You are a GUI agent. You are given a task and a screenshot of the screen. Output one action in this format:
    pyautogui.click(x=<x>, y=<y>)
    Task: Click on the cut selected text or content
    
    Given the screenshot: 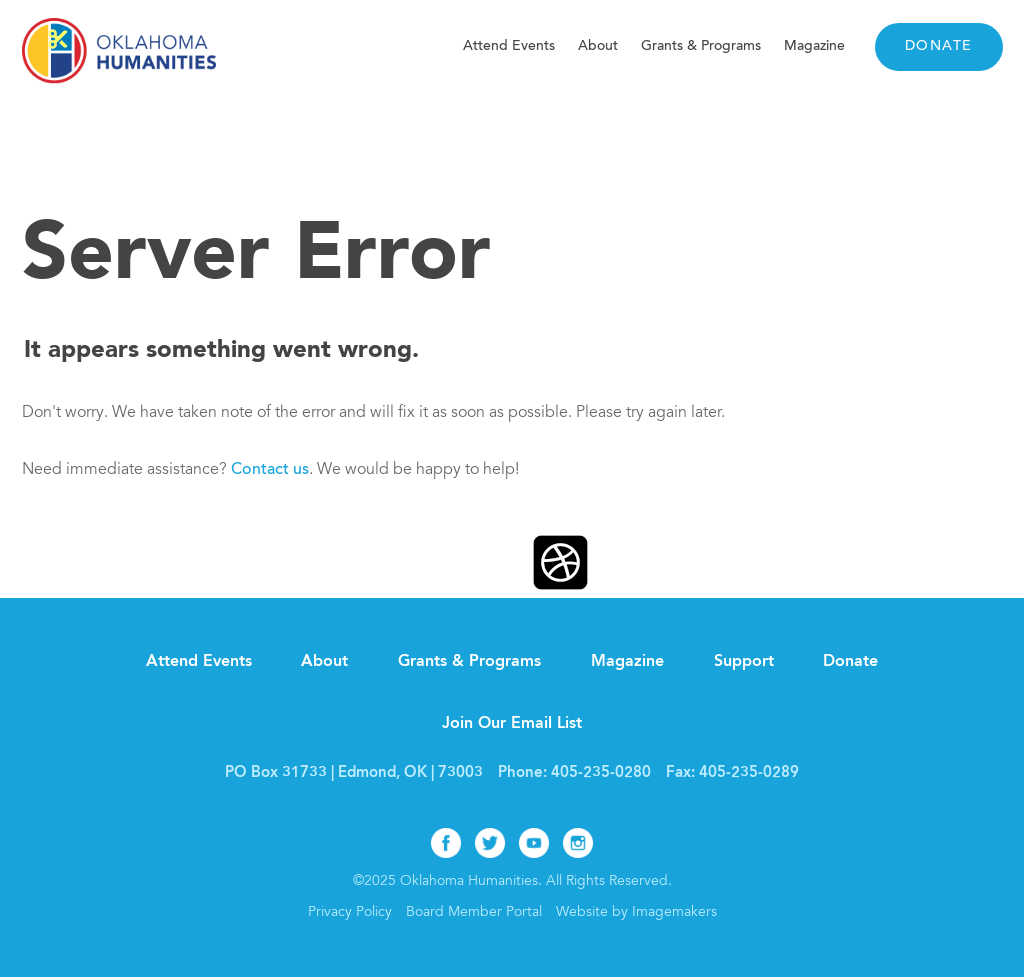 What is the action you would take?
    pyautogui.click(x=58, y=39)
    